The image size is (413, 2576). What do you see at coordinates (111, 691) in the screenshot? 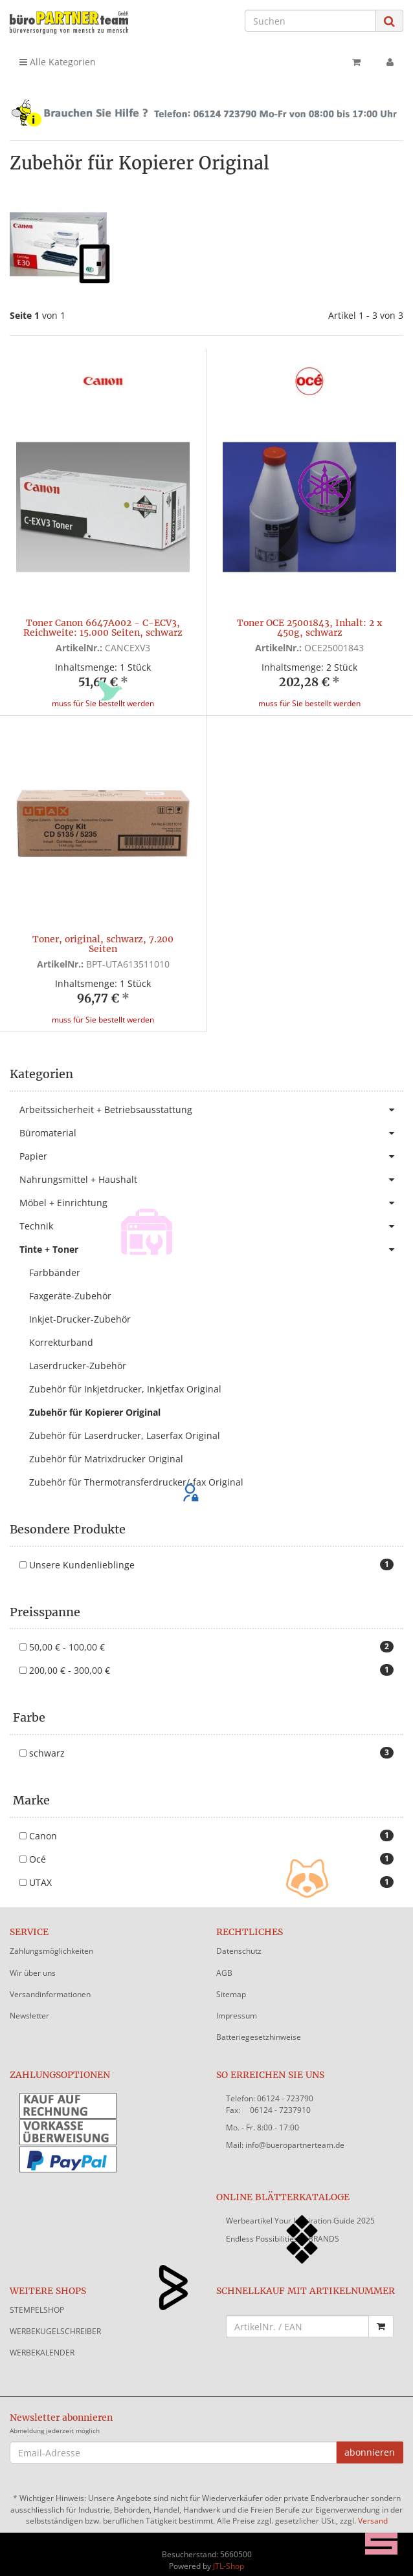
I see `fluentd data collector logo` at bounding box center [111, 691].